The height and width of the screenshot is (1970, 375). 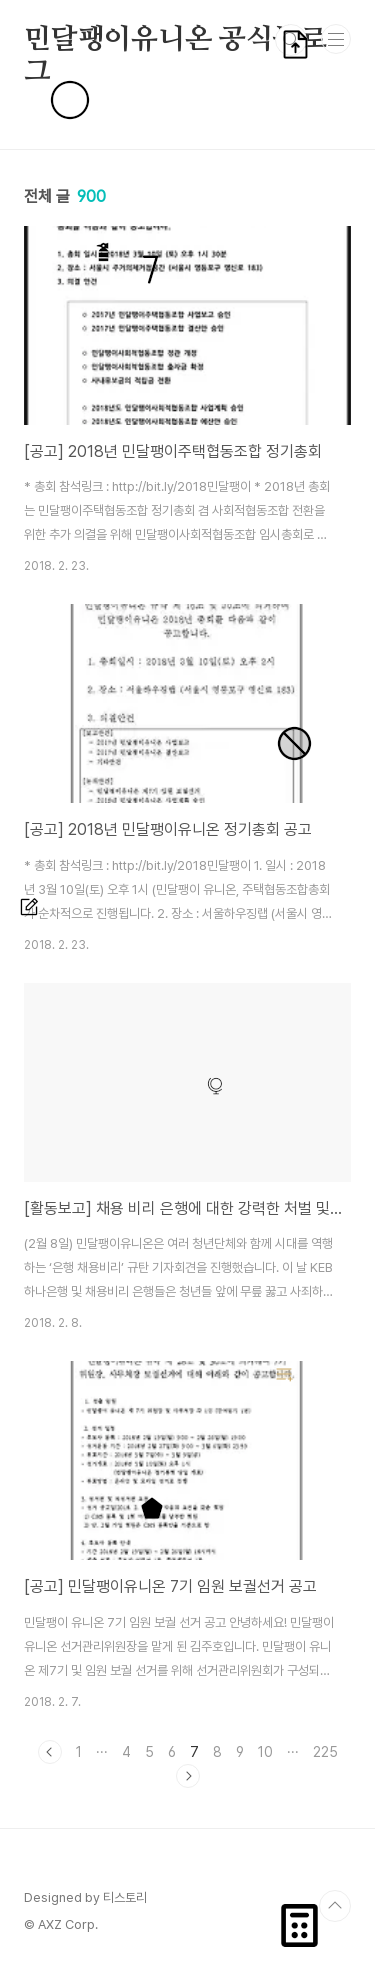 I want to click on indicates the number seven in a list or sequence, so click(x=150, y=269).